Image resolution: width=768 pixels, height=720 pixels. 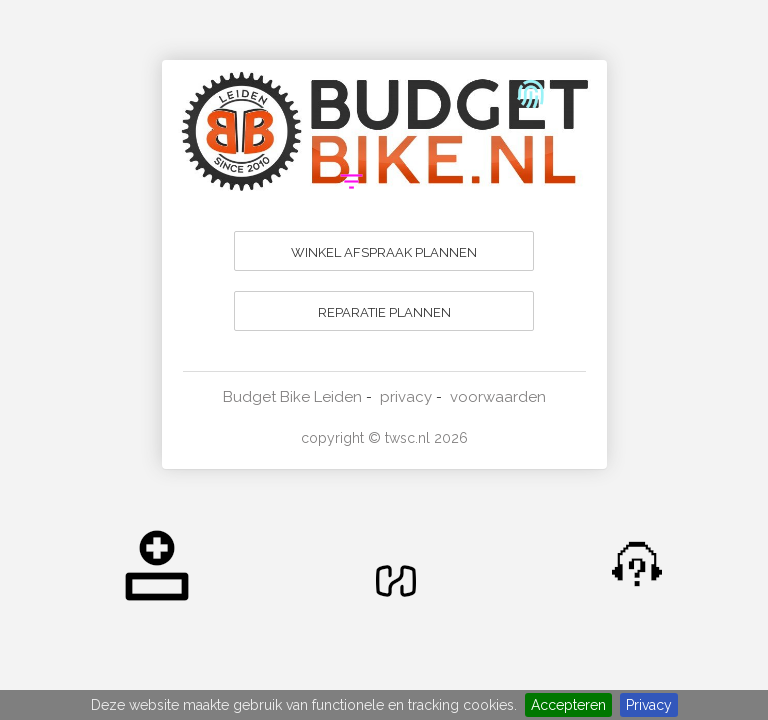 What do you see at coordinates (531, 94) in the screenshot?
I see `authenticate with fingerprint` at bounding box center [531, 94].